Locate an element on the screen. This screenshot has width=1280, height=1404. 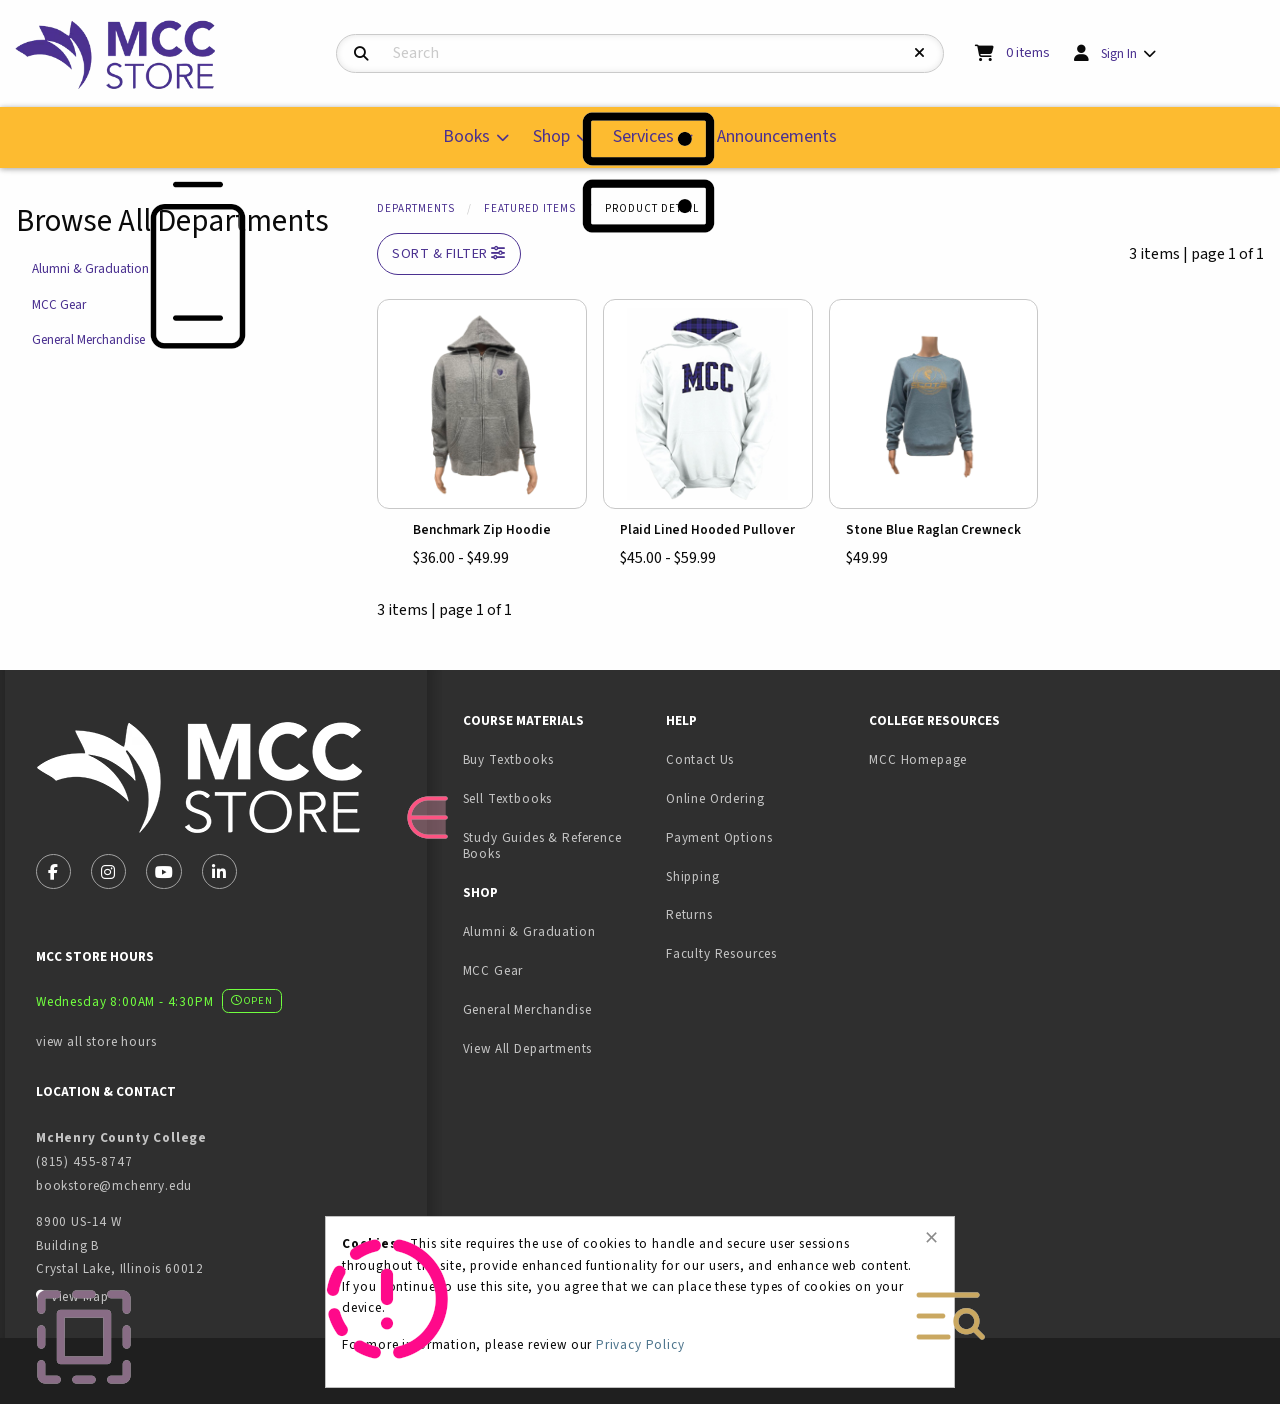
access storage or server settings is located at coordinates (648, 172).